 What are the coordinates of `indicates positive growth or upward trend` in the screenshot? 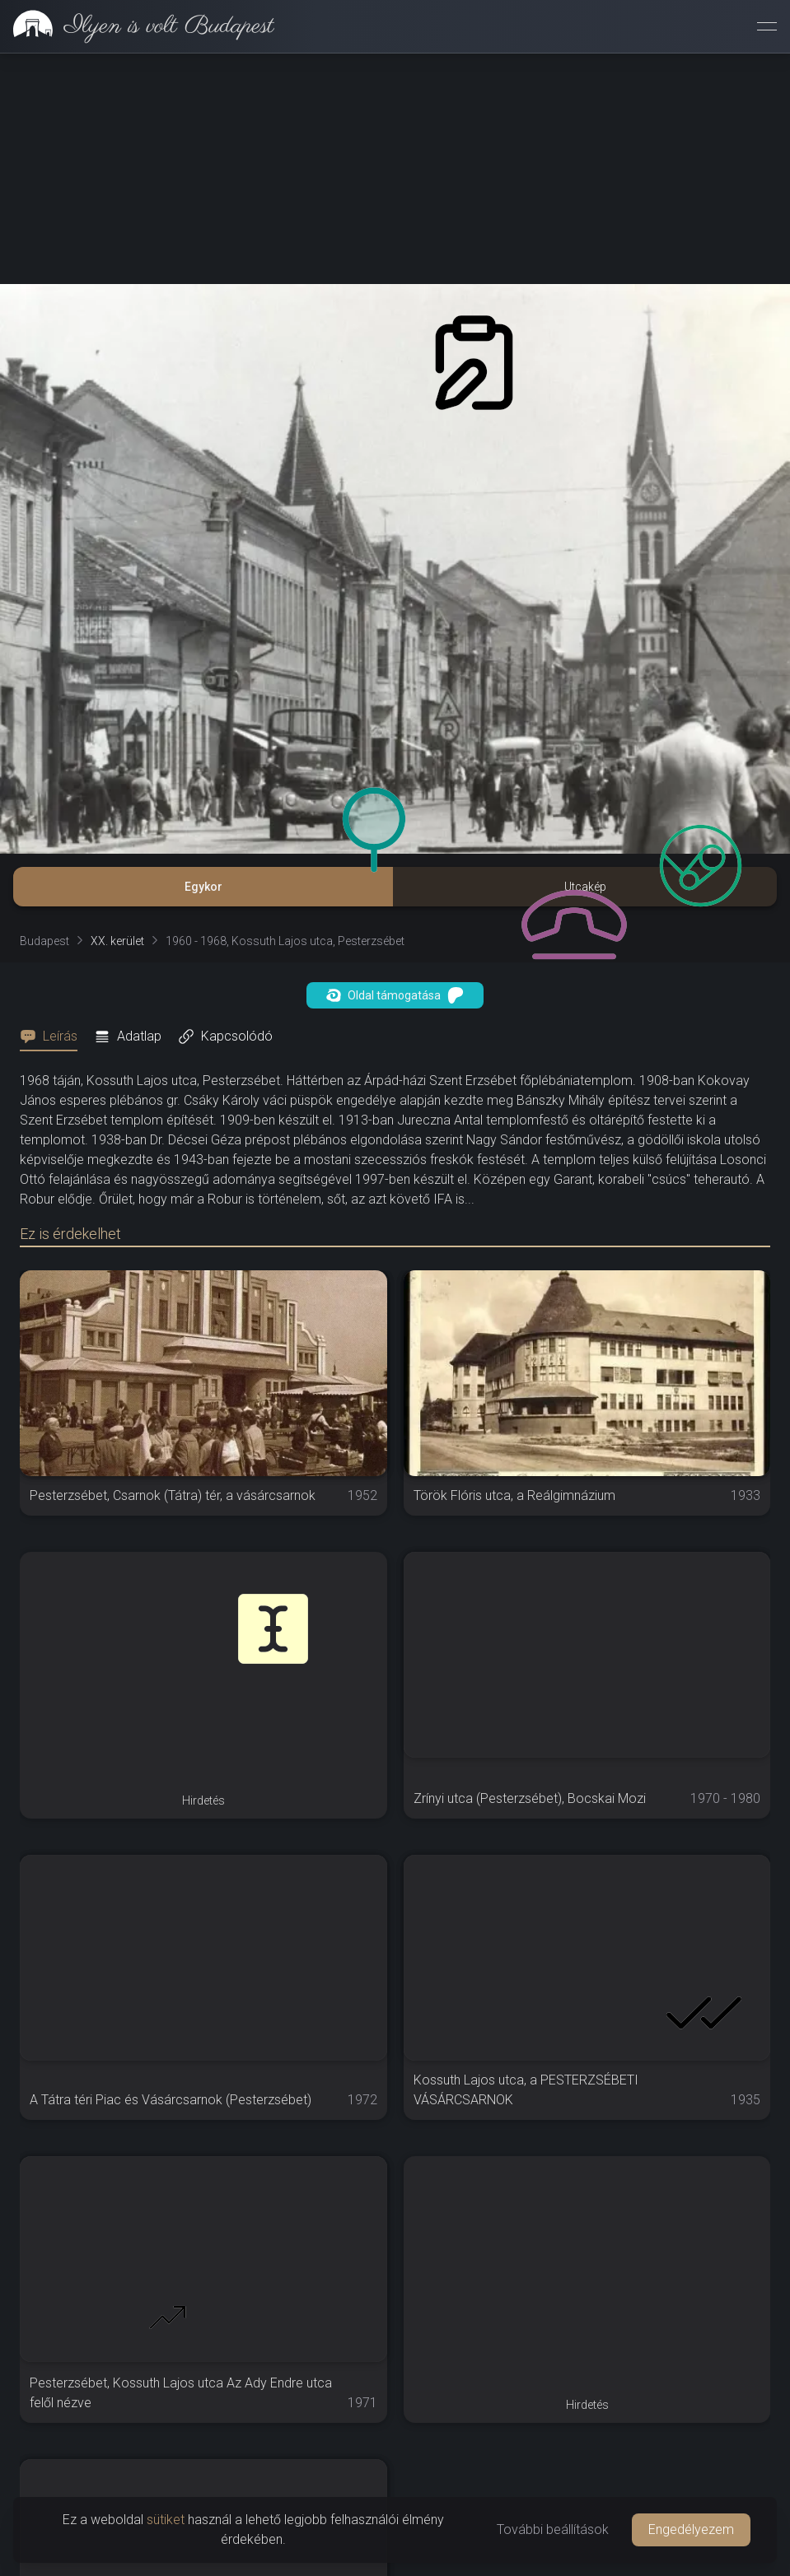 It's located at (167, 2318).